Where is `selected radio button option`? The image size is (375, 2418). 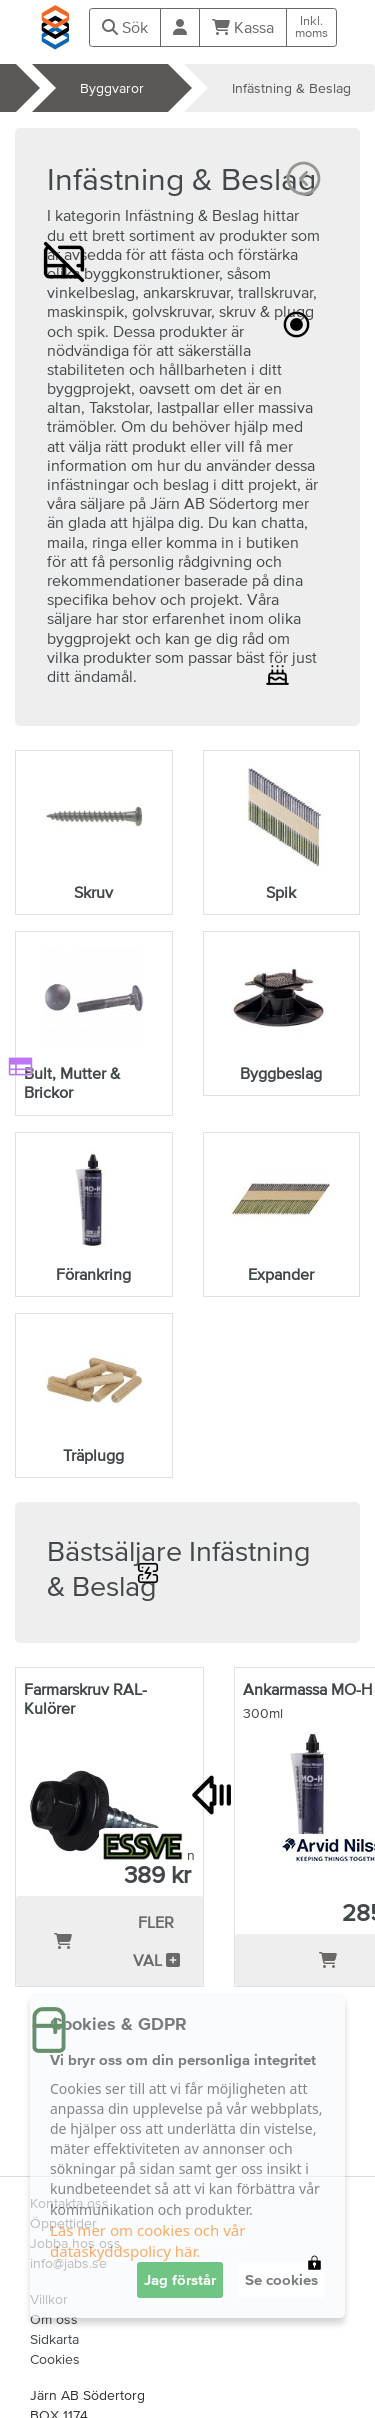 selected radio button option is located at coordinates (296, 324).